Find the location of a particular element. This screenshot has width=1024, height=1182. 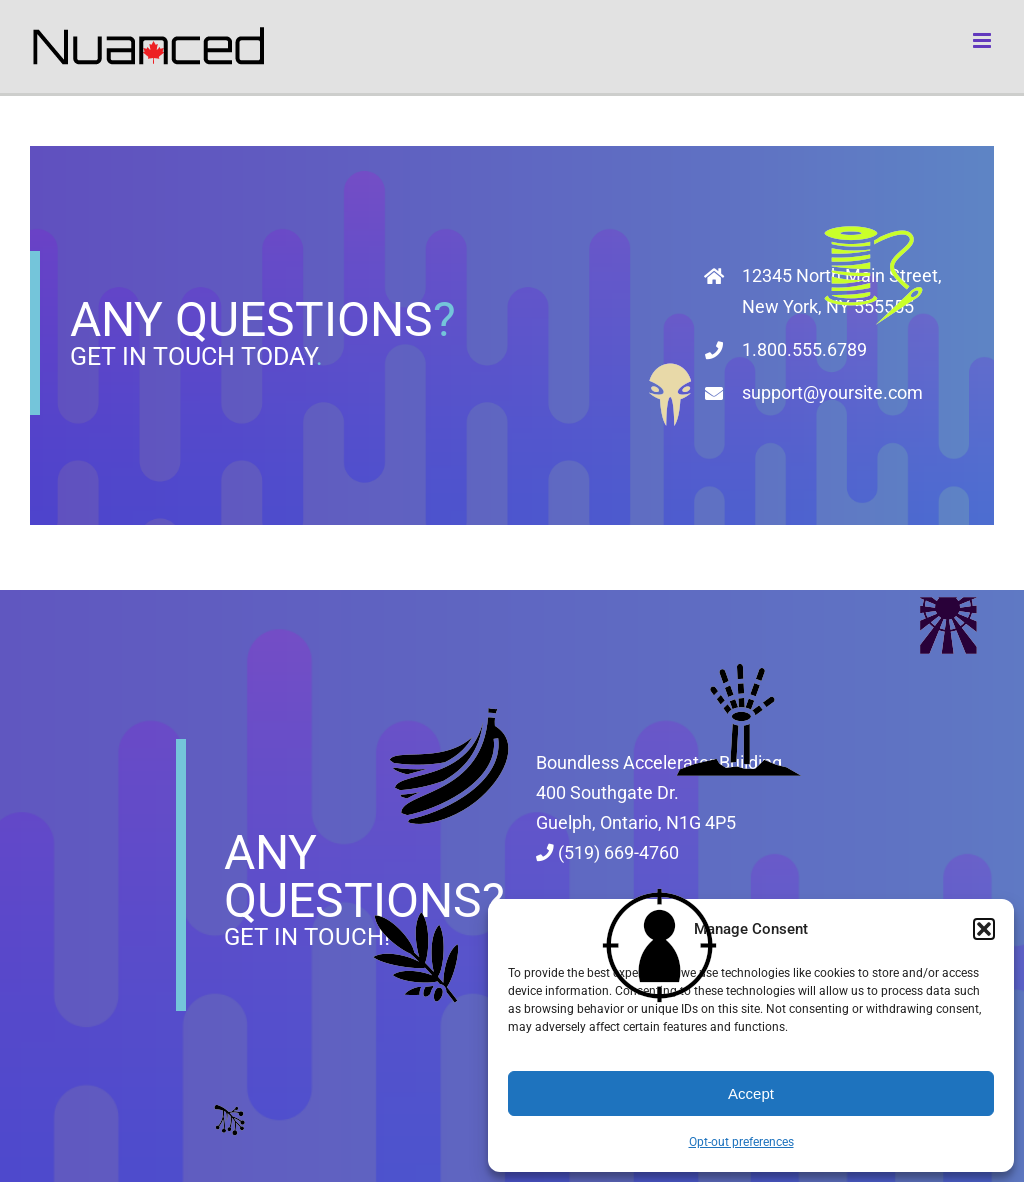

indicates sunny or clear weather conditions is located at coordinates (948, 625).